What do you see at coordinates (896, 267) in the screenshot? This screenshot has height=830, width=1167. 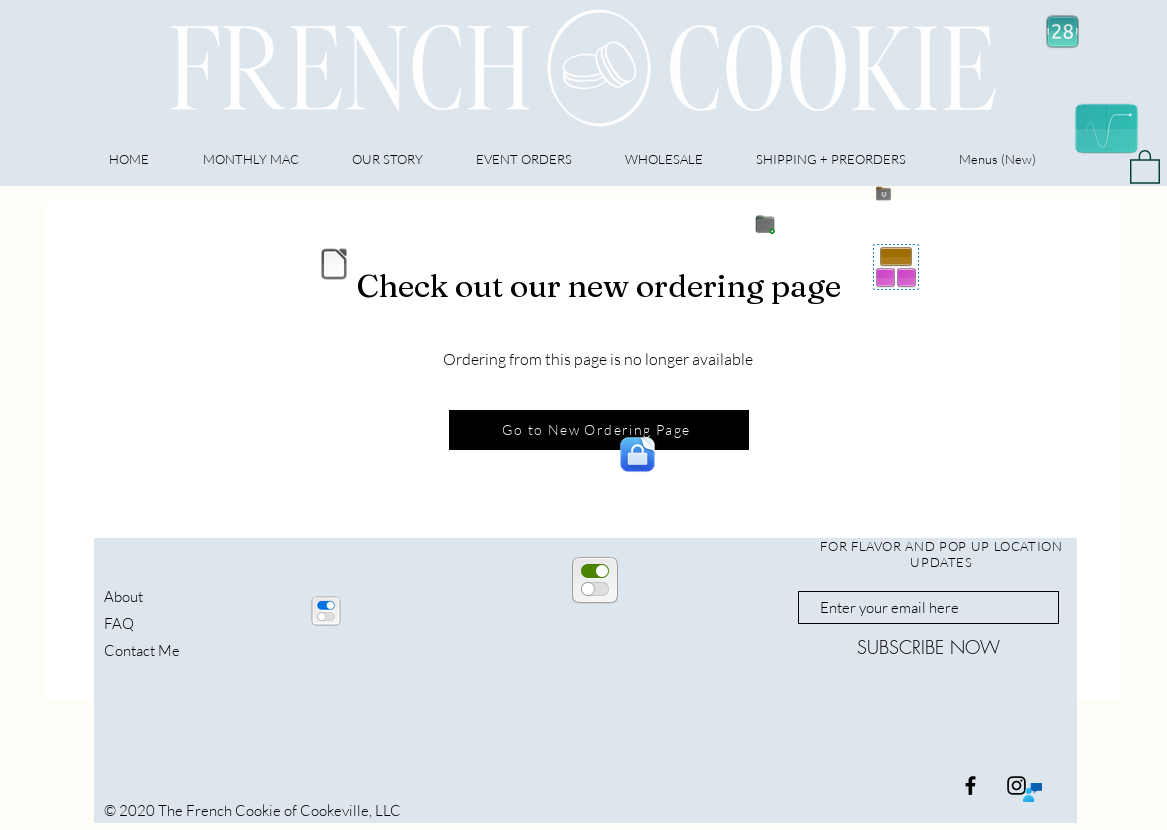 I see `select all items in the current view` at bounding box center [896, 267].